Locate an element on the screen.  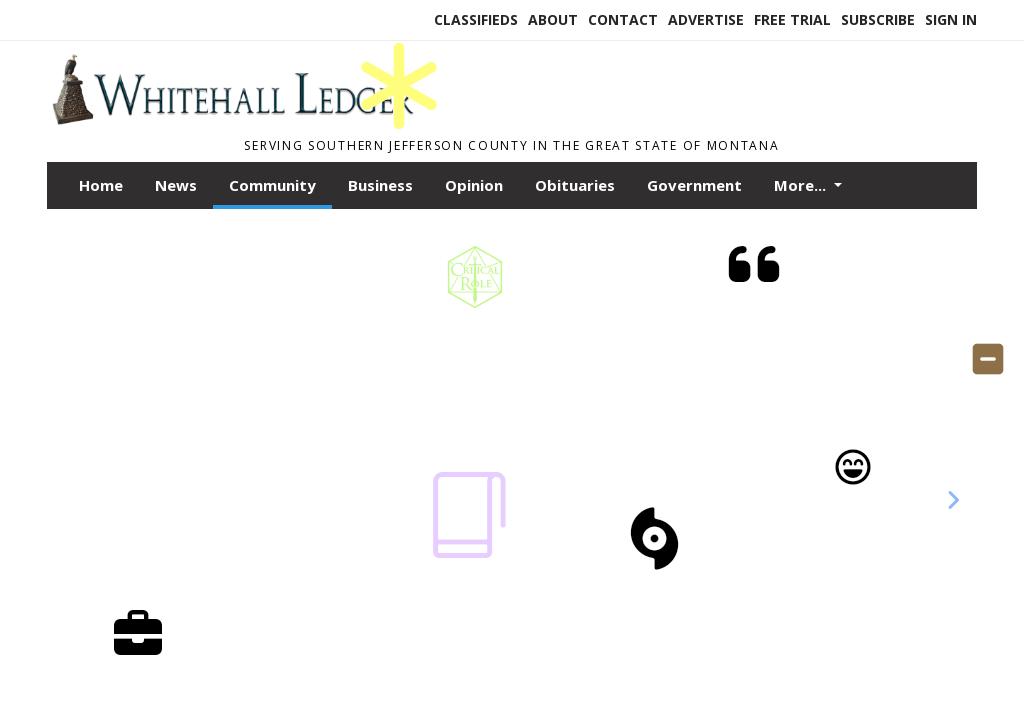
insert a block quote is located at coordinates (754, 264).